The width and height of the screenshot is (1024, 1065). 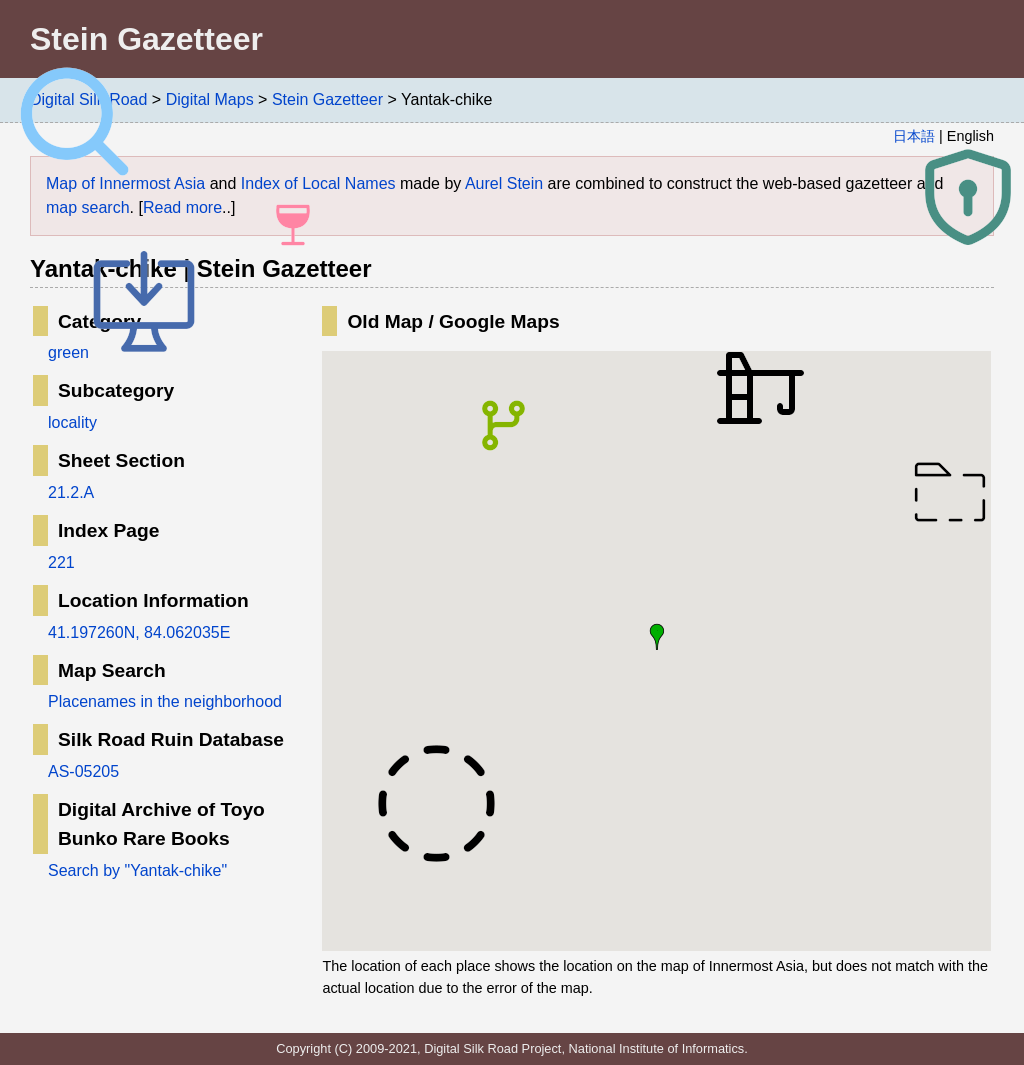 What do you see at coordinates (293, 225) in the screenshot?
I see `browse wine selection or menu` at bounding box center [293, 225].